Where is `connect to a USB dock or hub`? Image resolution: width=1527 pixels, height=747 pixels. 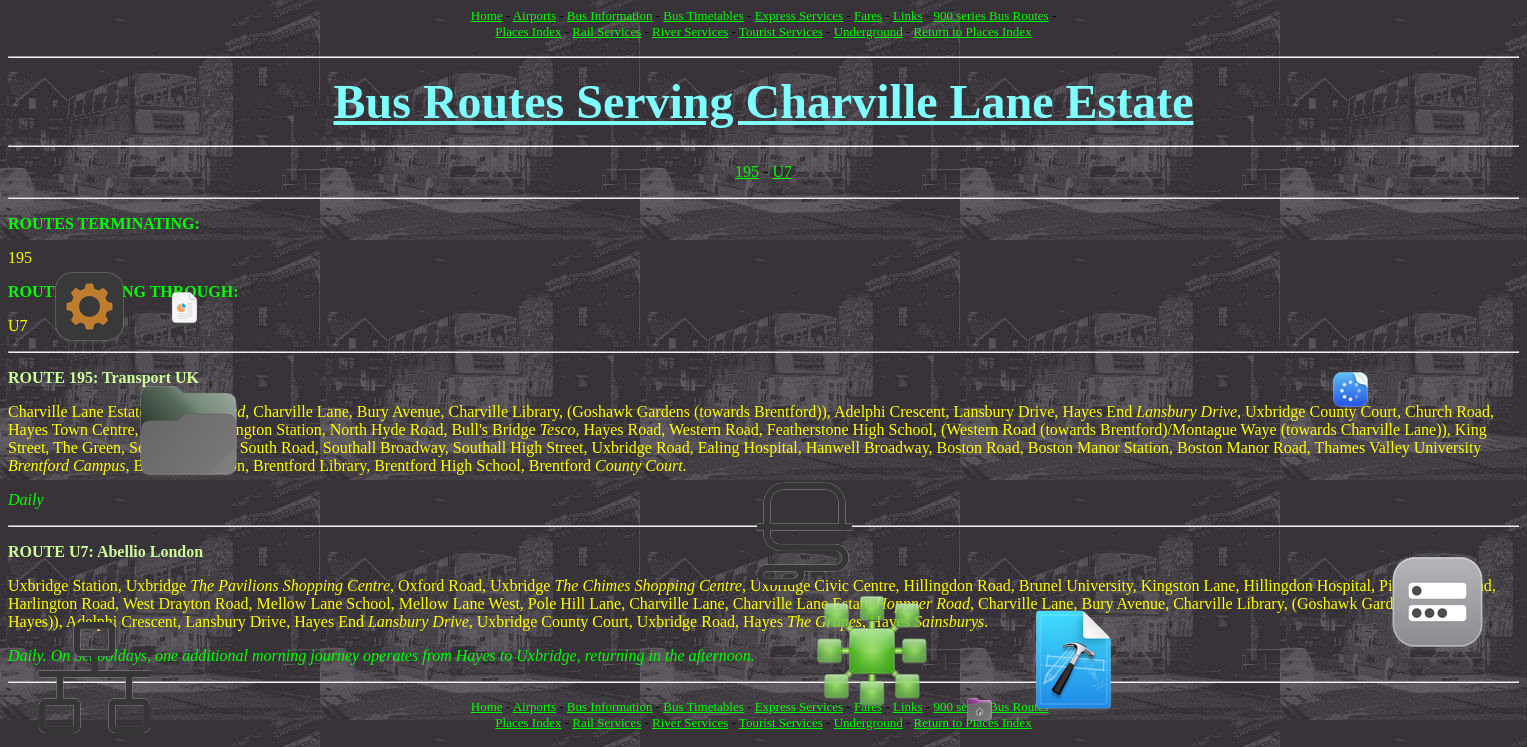 connect to a USB dock or hub is located at coordinates (804, 530).